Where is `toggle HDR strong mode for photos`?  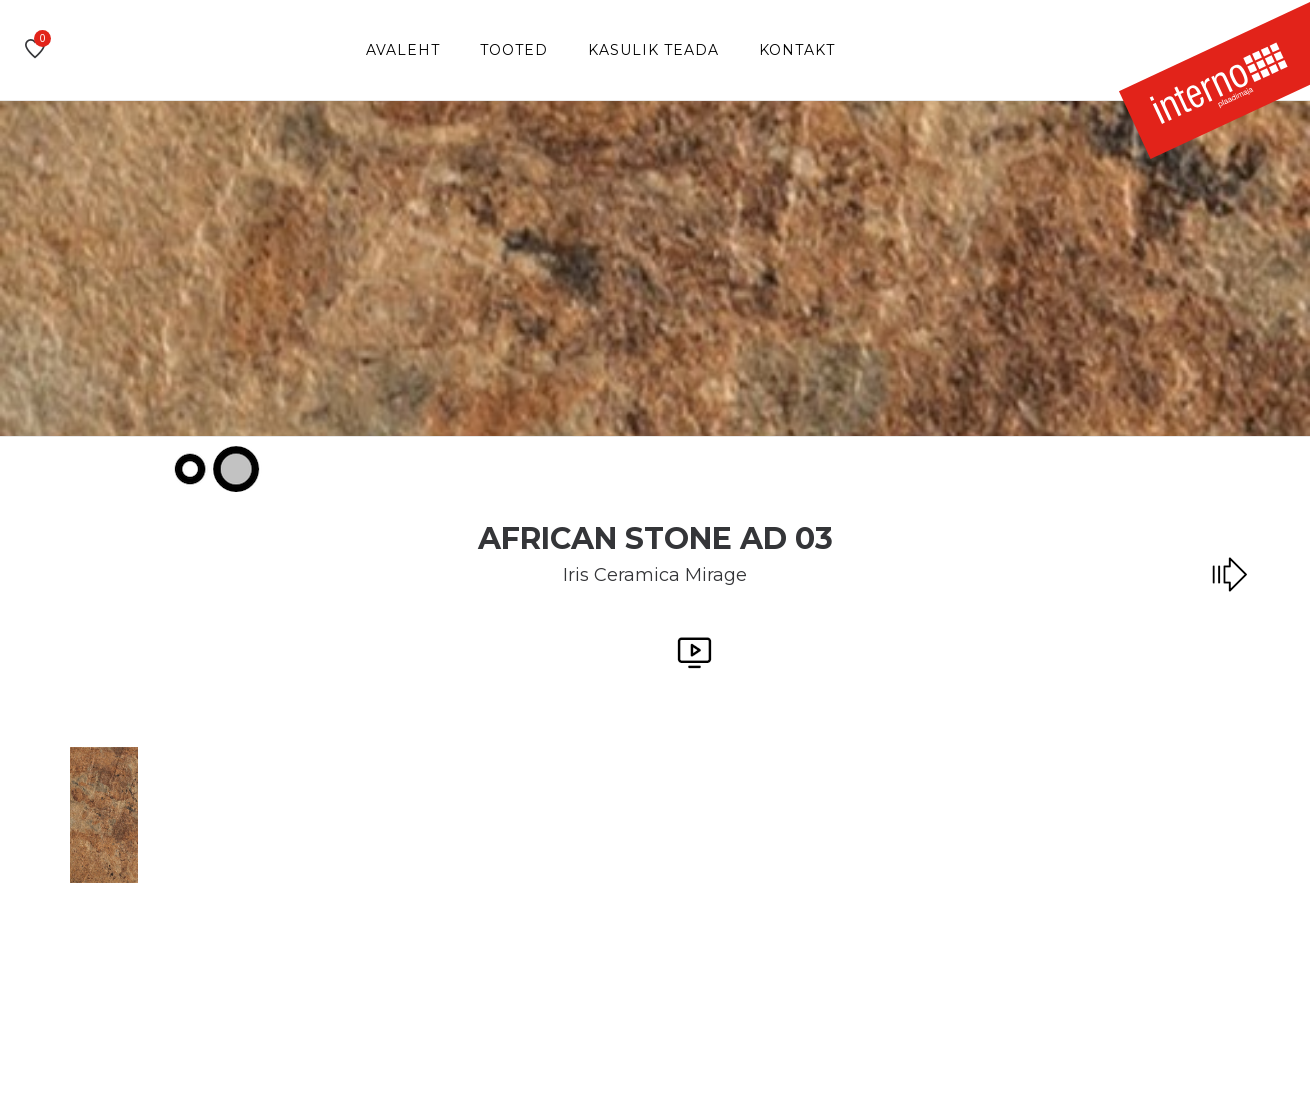 toggle HDR strong mode for photos is located at coordinates (217, 469).